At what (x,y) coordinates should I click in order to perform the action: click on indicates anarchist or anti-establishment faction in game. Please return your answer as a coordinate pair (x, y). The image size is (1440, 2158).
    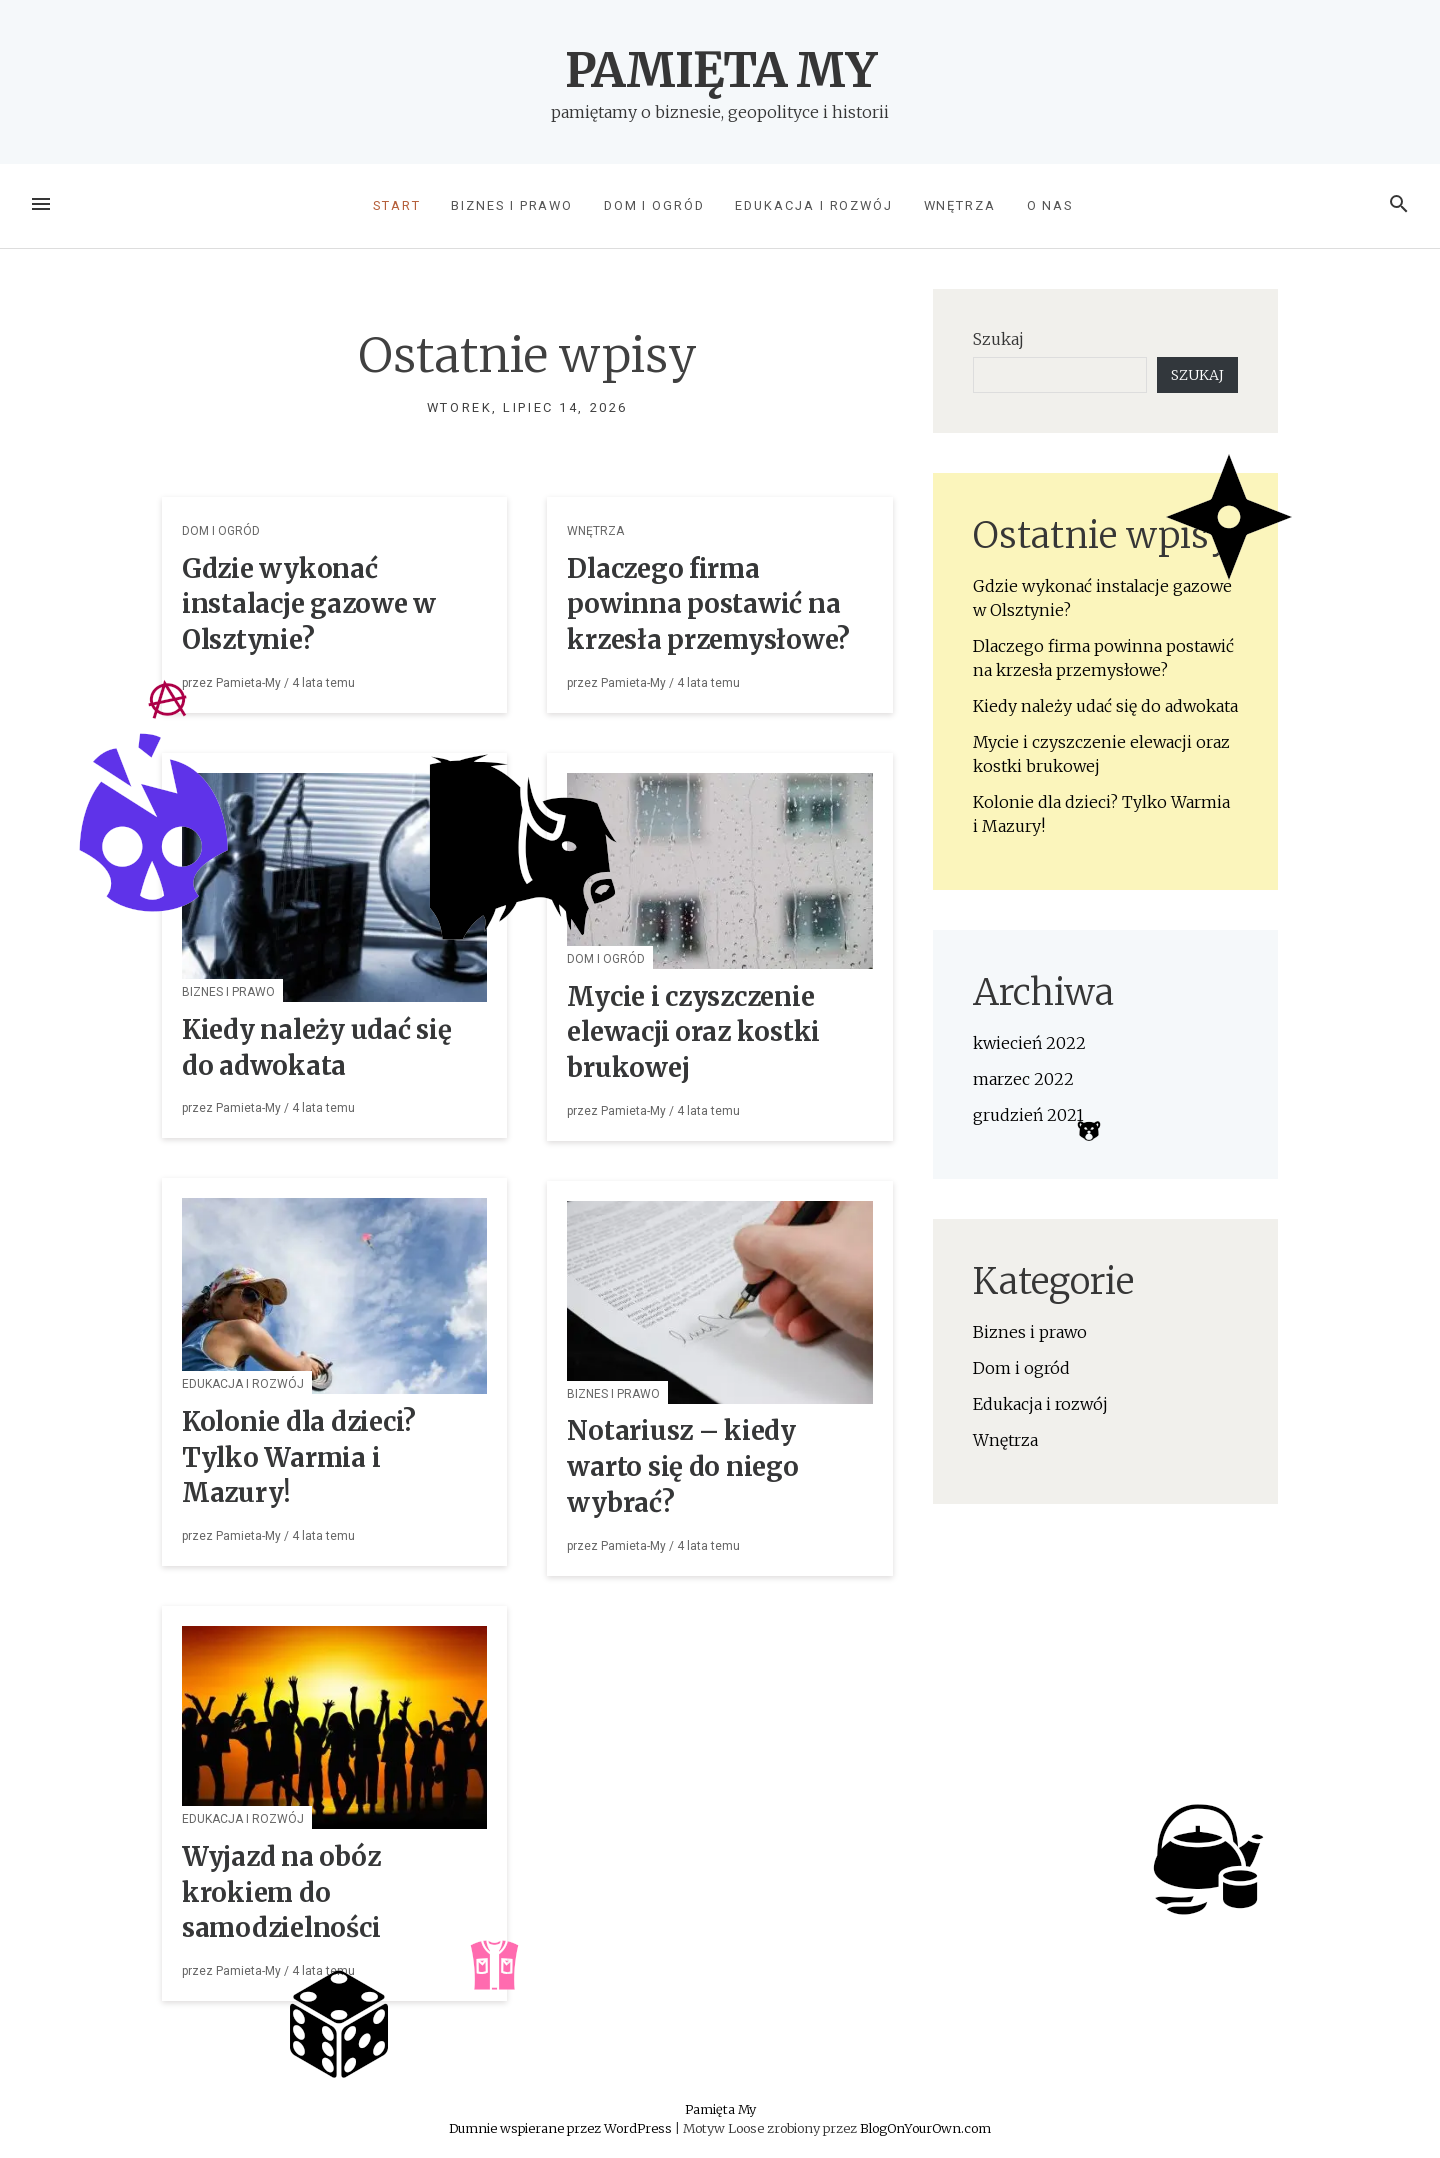
    Looking at the image, I should click on (167, 699).